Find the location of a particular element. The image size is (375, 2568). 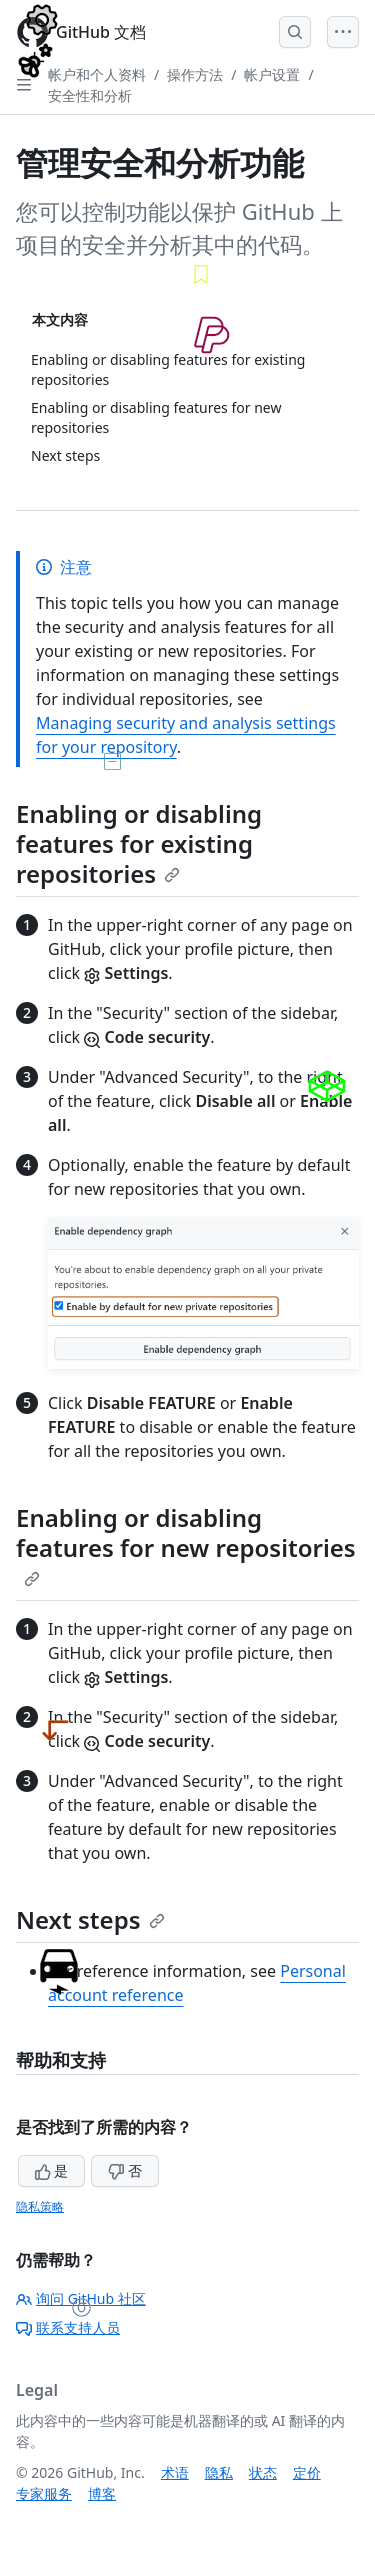

save item to bookmarks is located at coordinates (201, 274).